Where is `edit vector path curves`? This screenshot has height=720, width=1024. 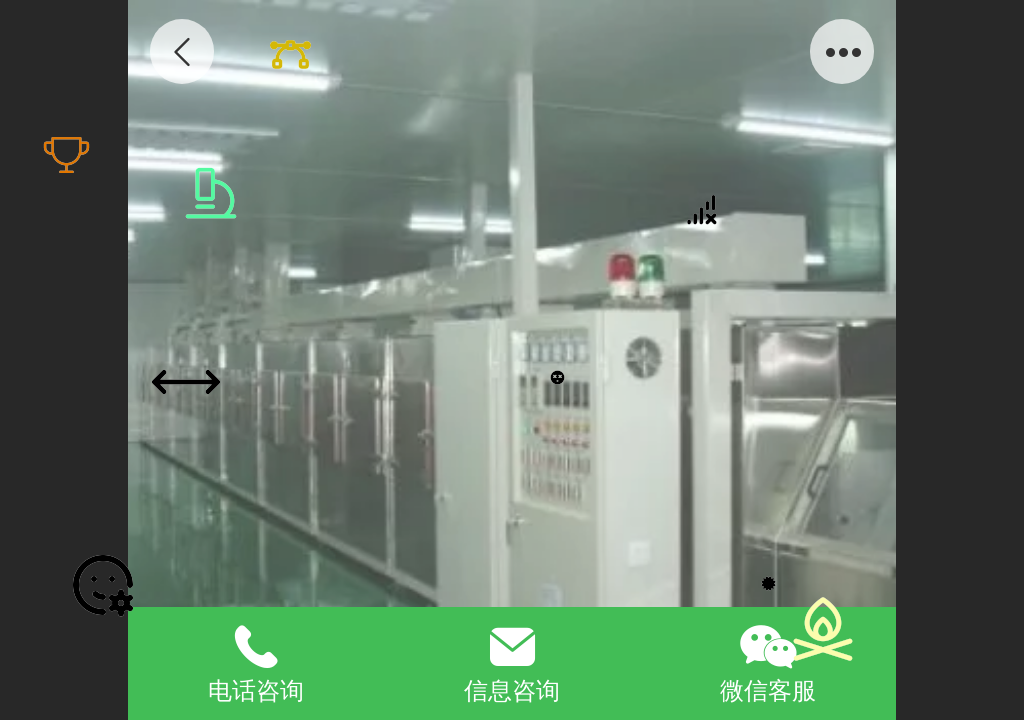 edit vector path curves is located at coordinates (290, 54).